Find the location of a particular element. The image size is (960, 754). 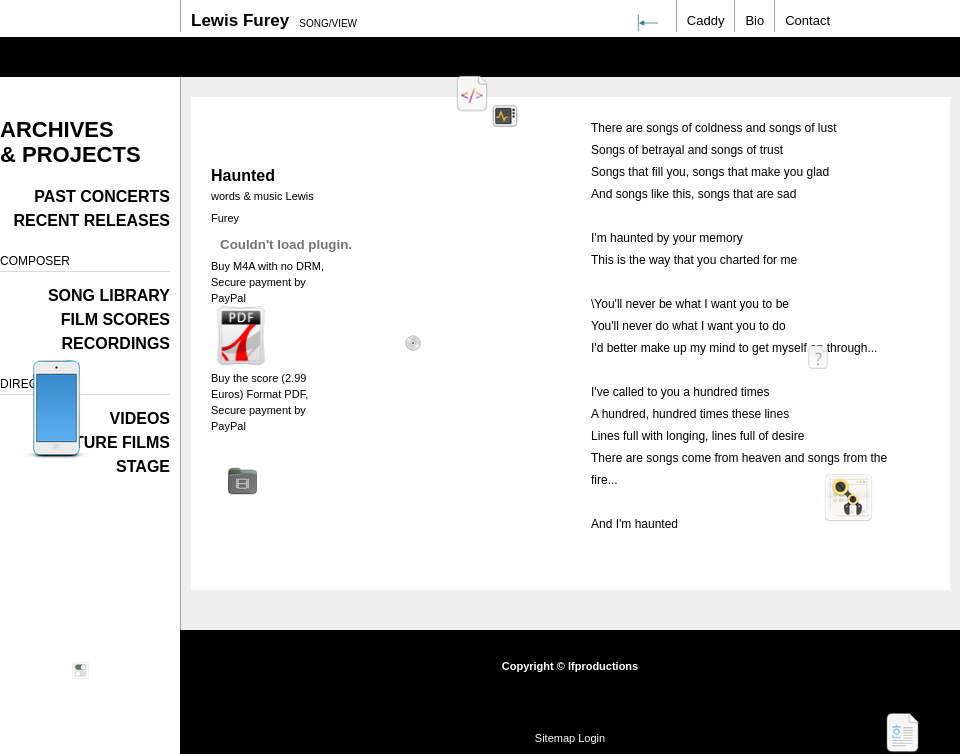

hancom hangul word processor document file is located at coordinates (902, 732).